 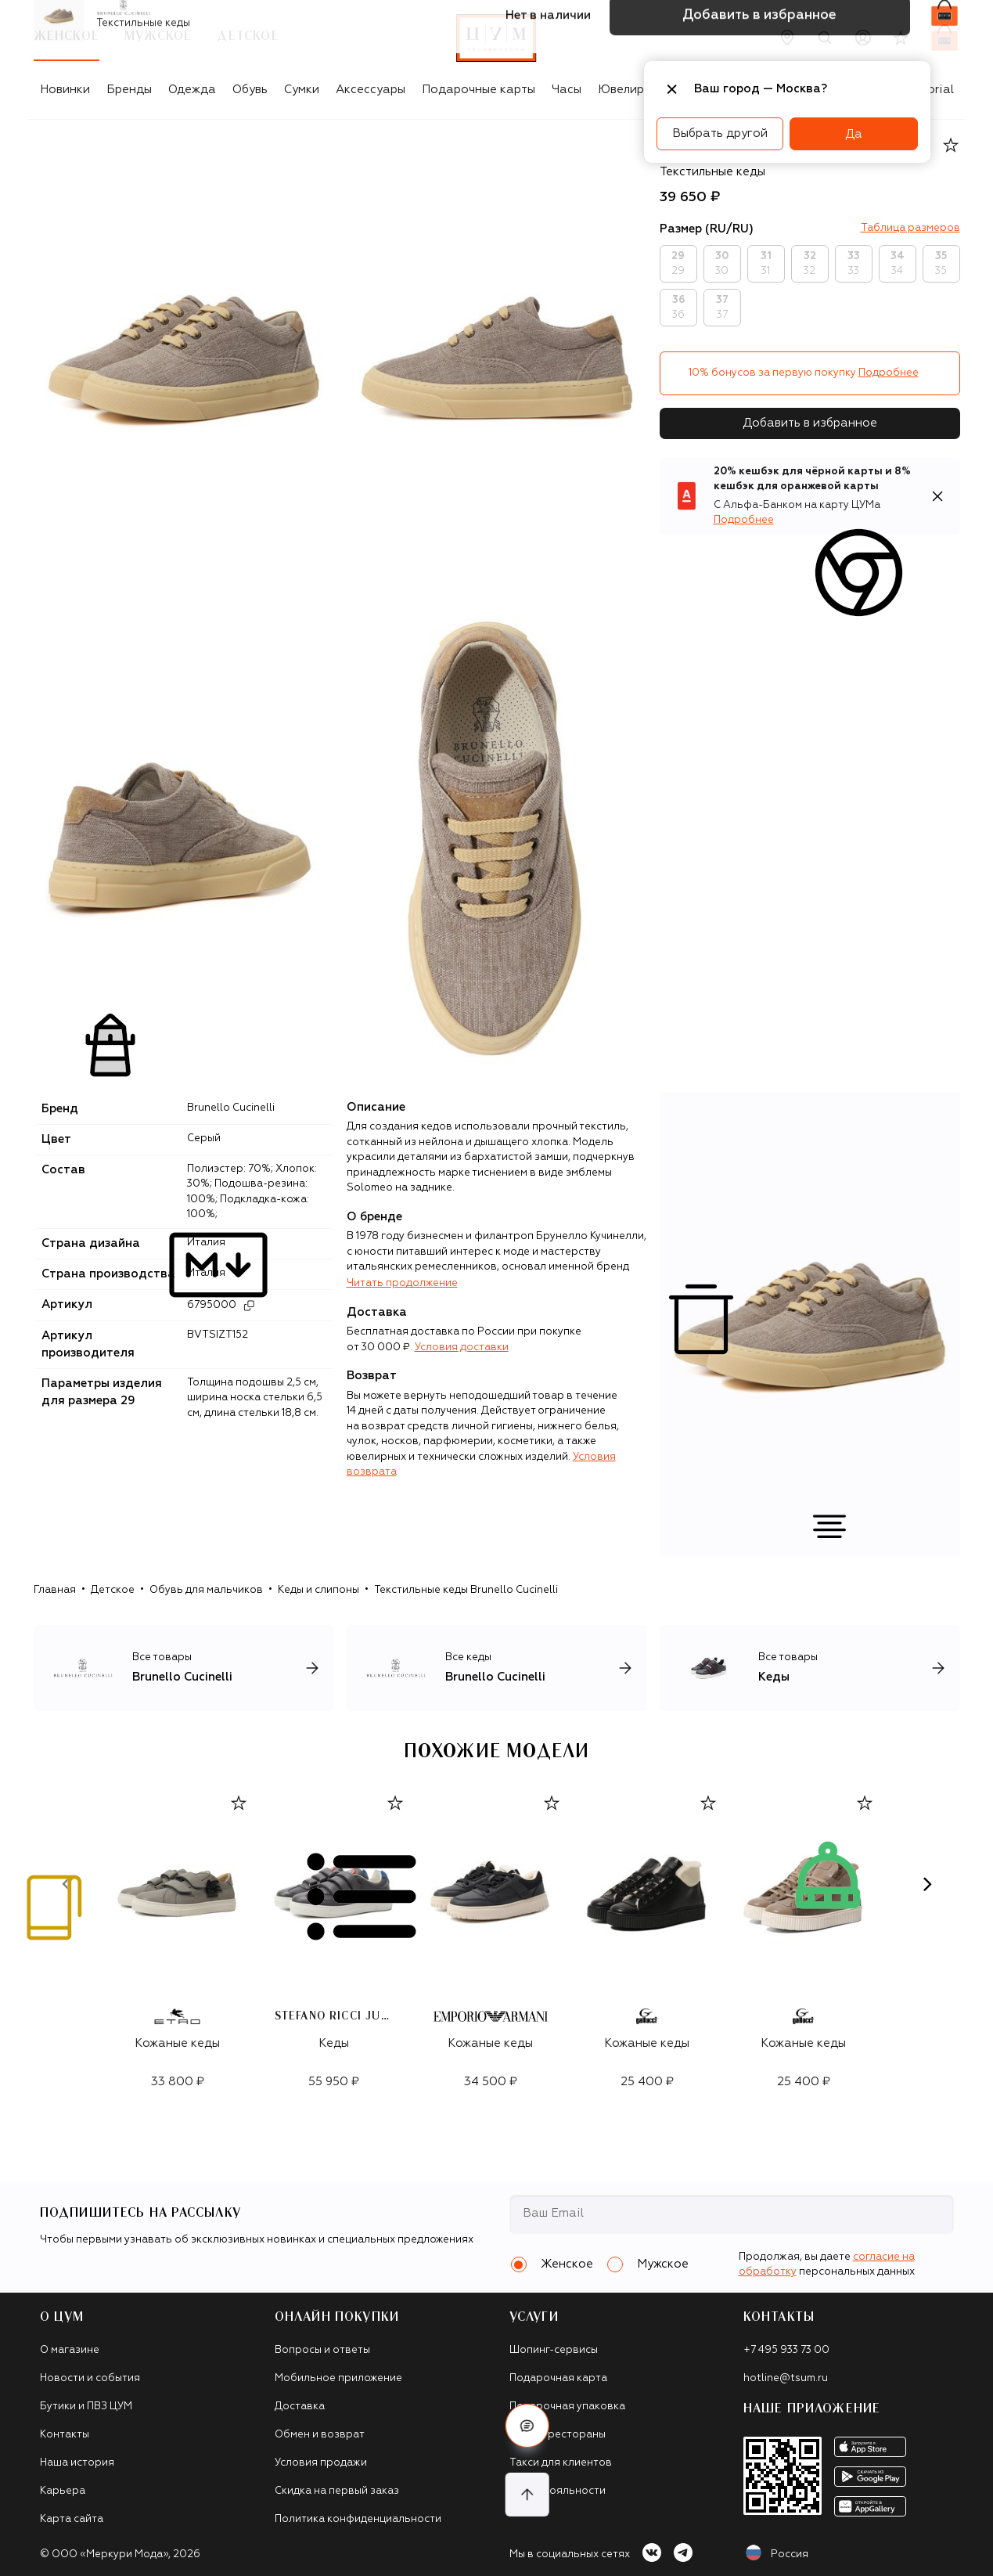 I want to click on select winter or cold weather category, so click(x=828, y=1879).